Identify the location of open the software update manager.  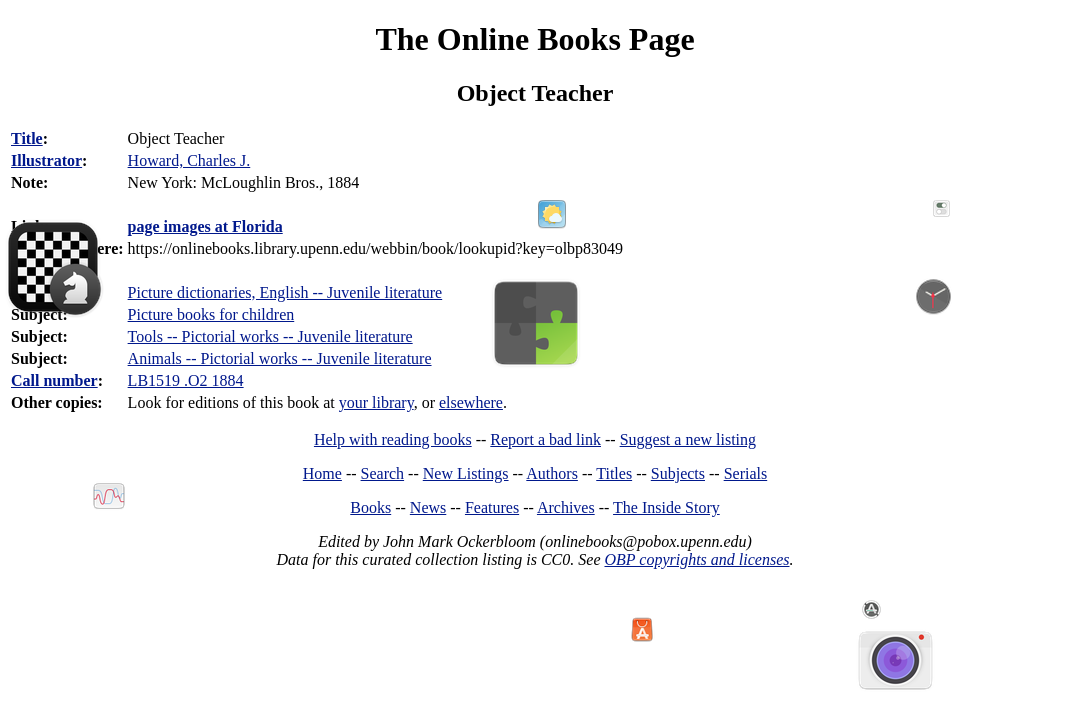
(871, 609).